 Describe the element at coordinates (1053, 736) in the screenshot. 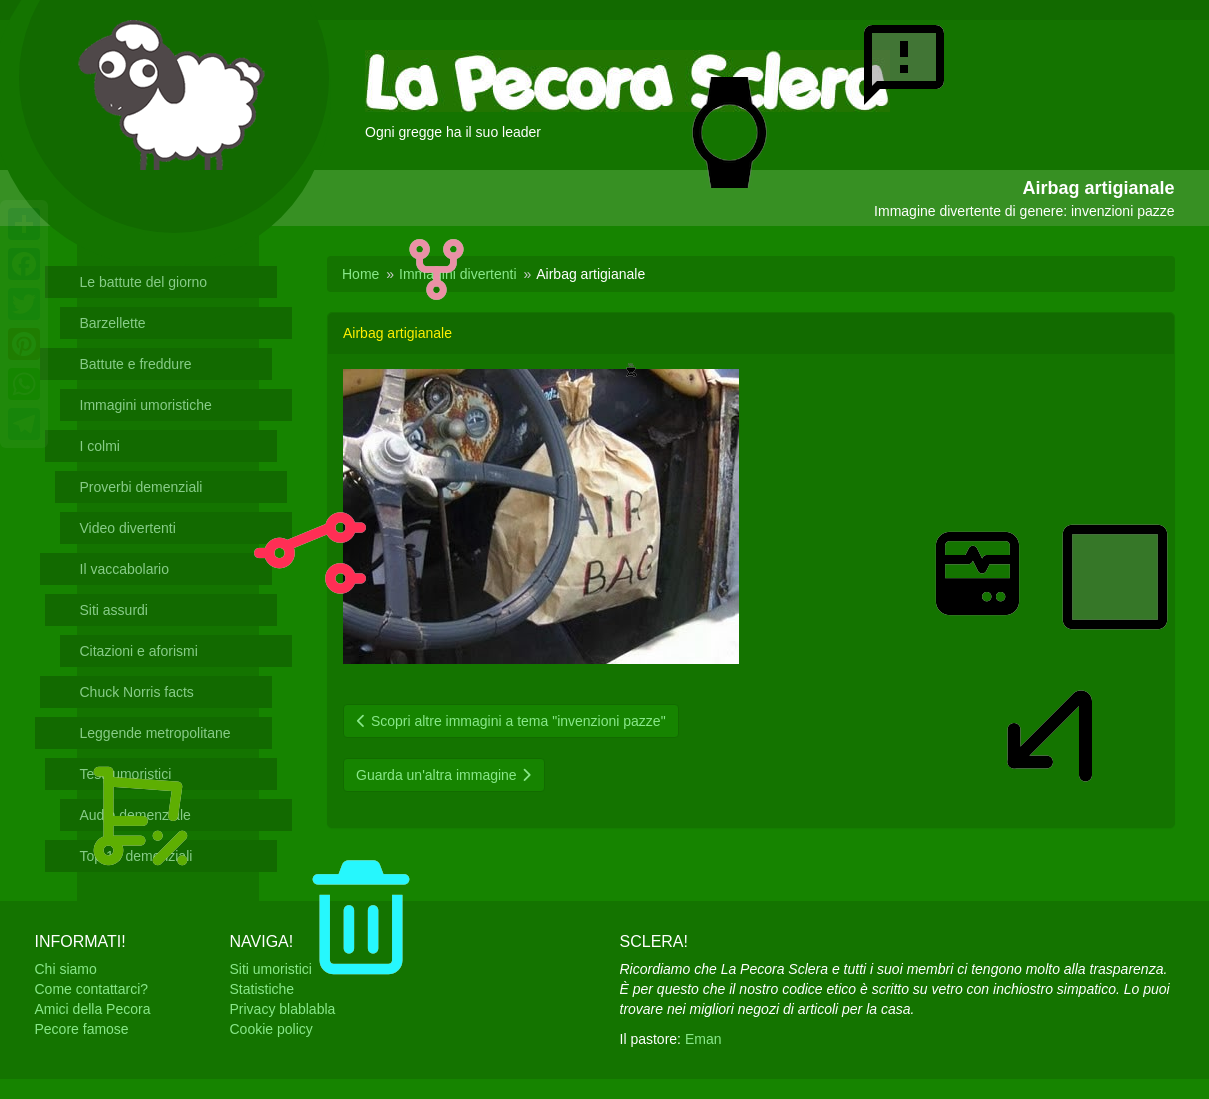

I see `make a sharp left turn in navigation` at that location.